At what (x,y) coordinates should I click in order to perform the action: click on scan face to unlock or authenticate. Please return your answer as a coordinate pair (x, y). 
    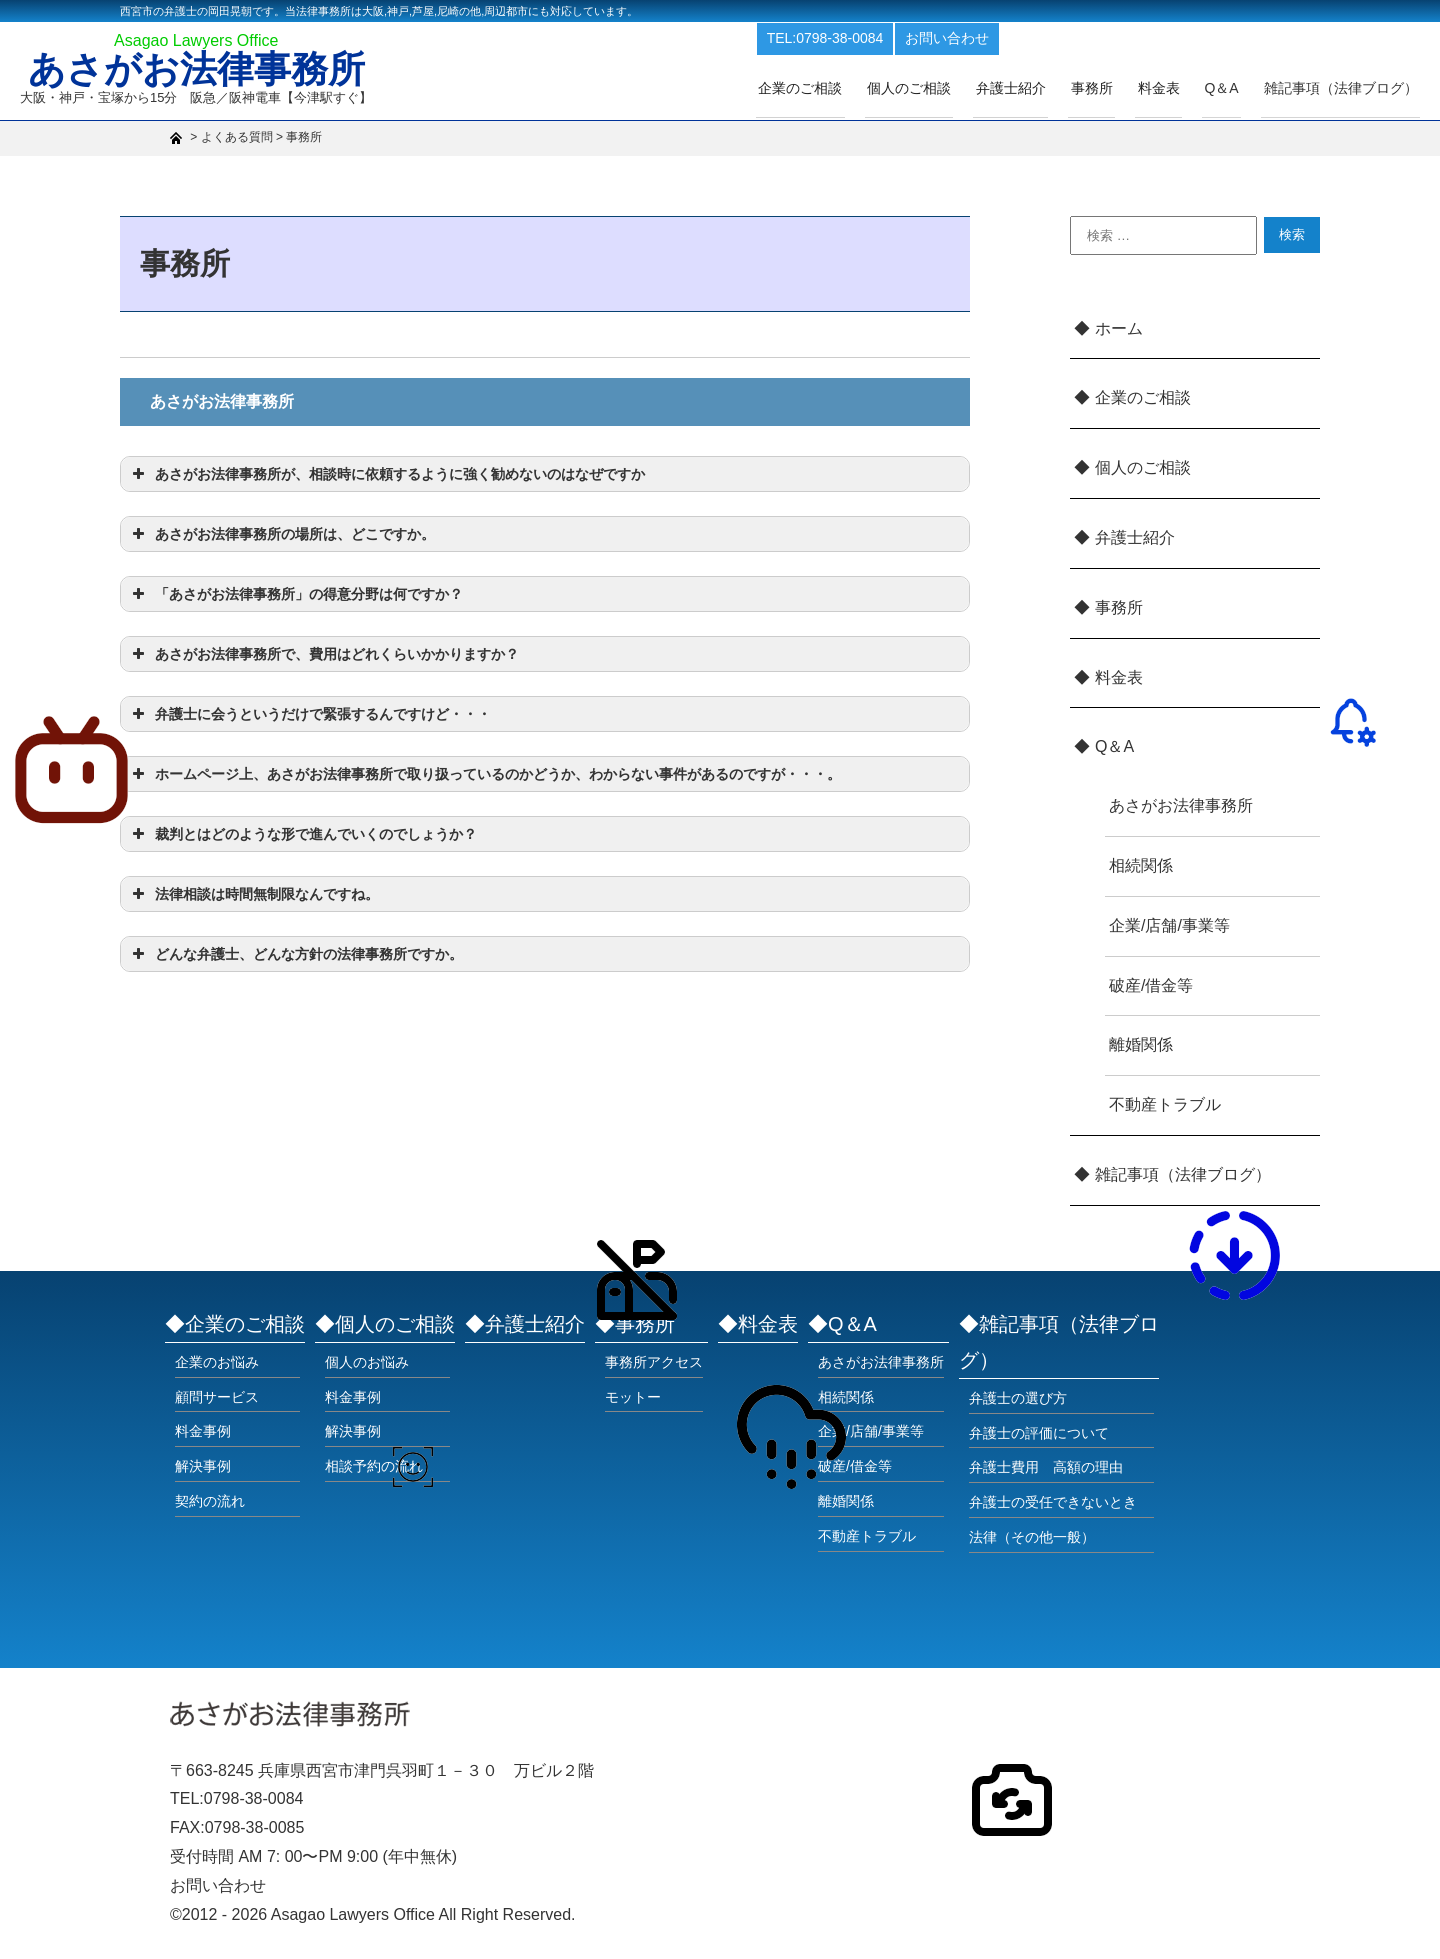
    Looking at the image, I should click on (413, 1467).